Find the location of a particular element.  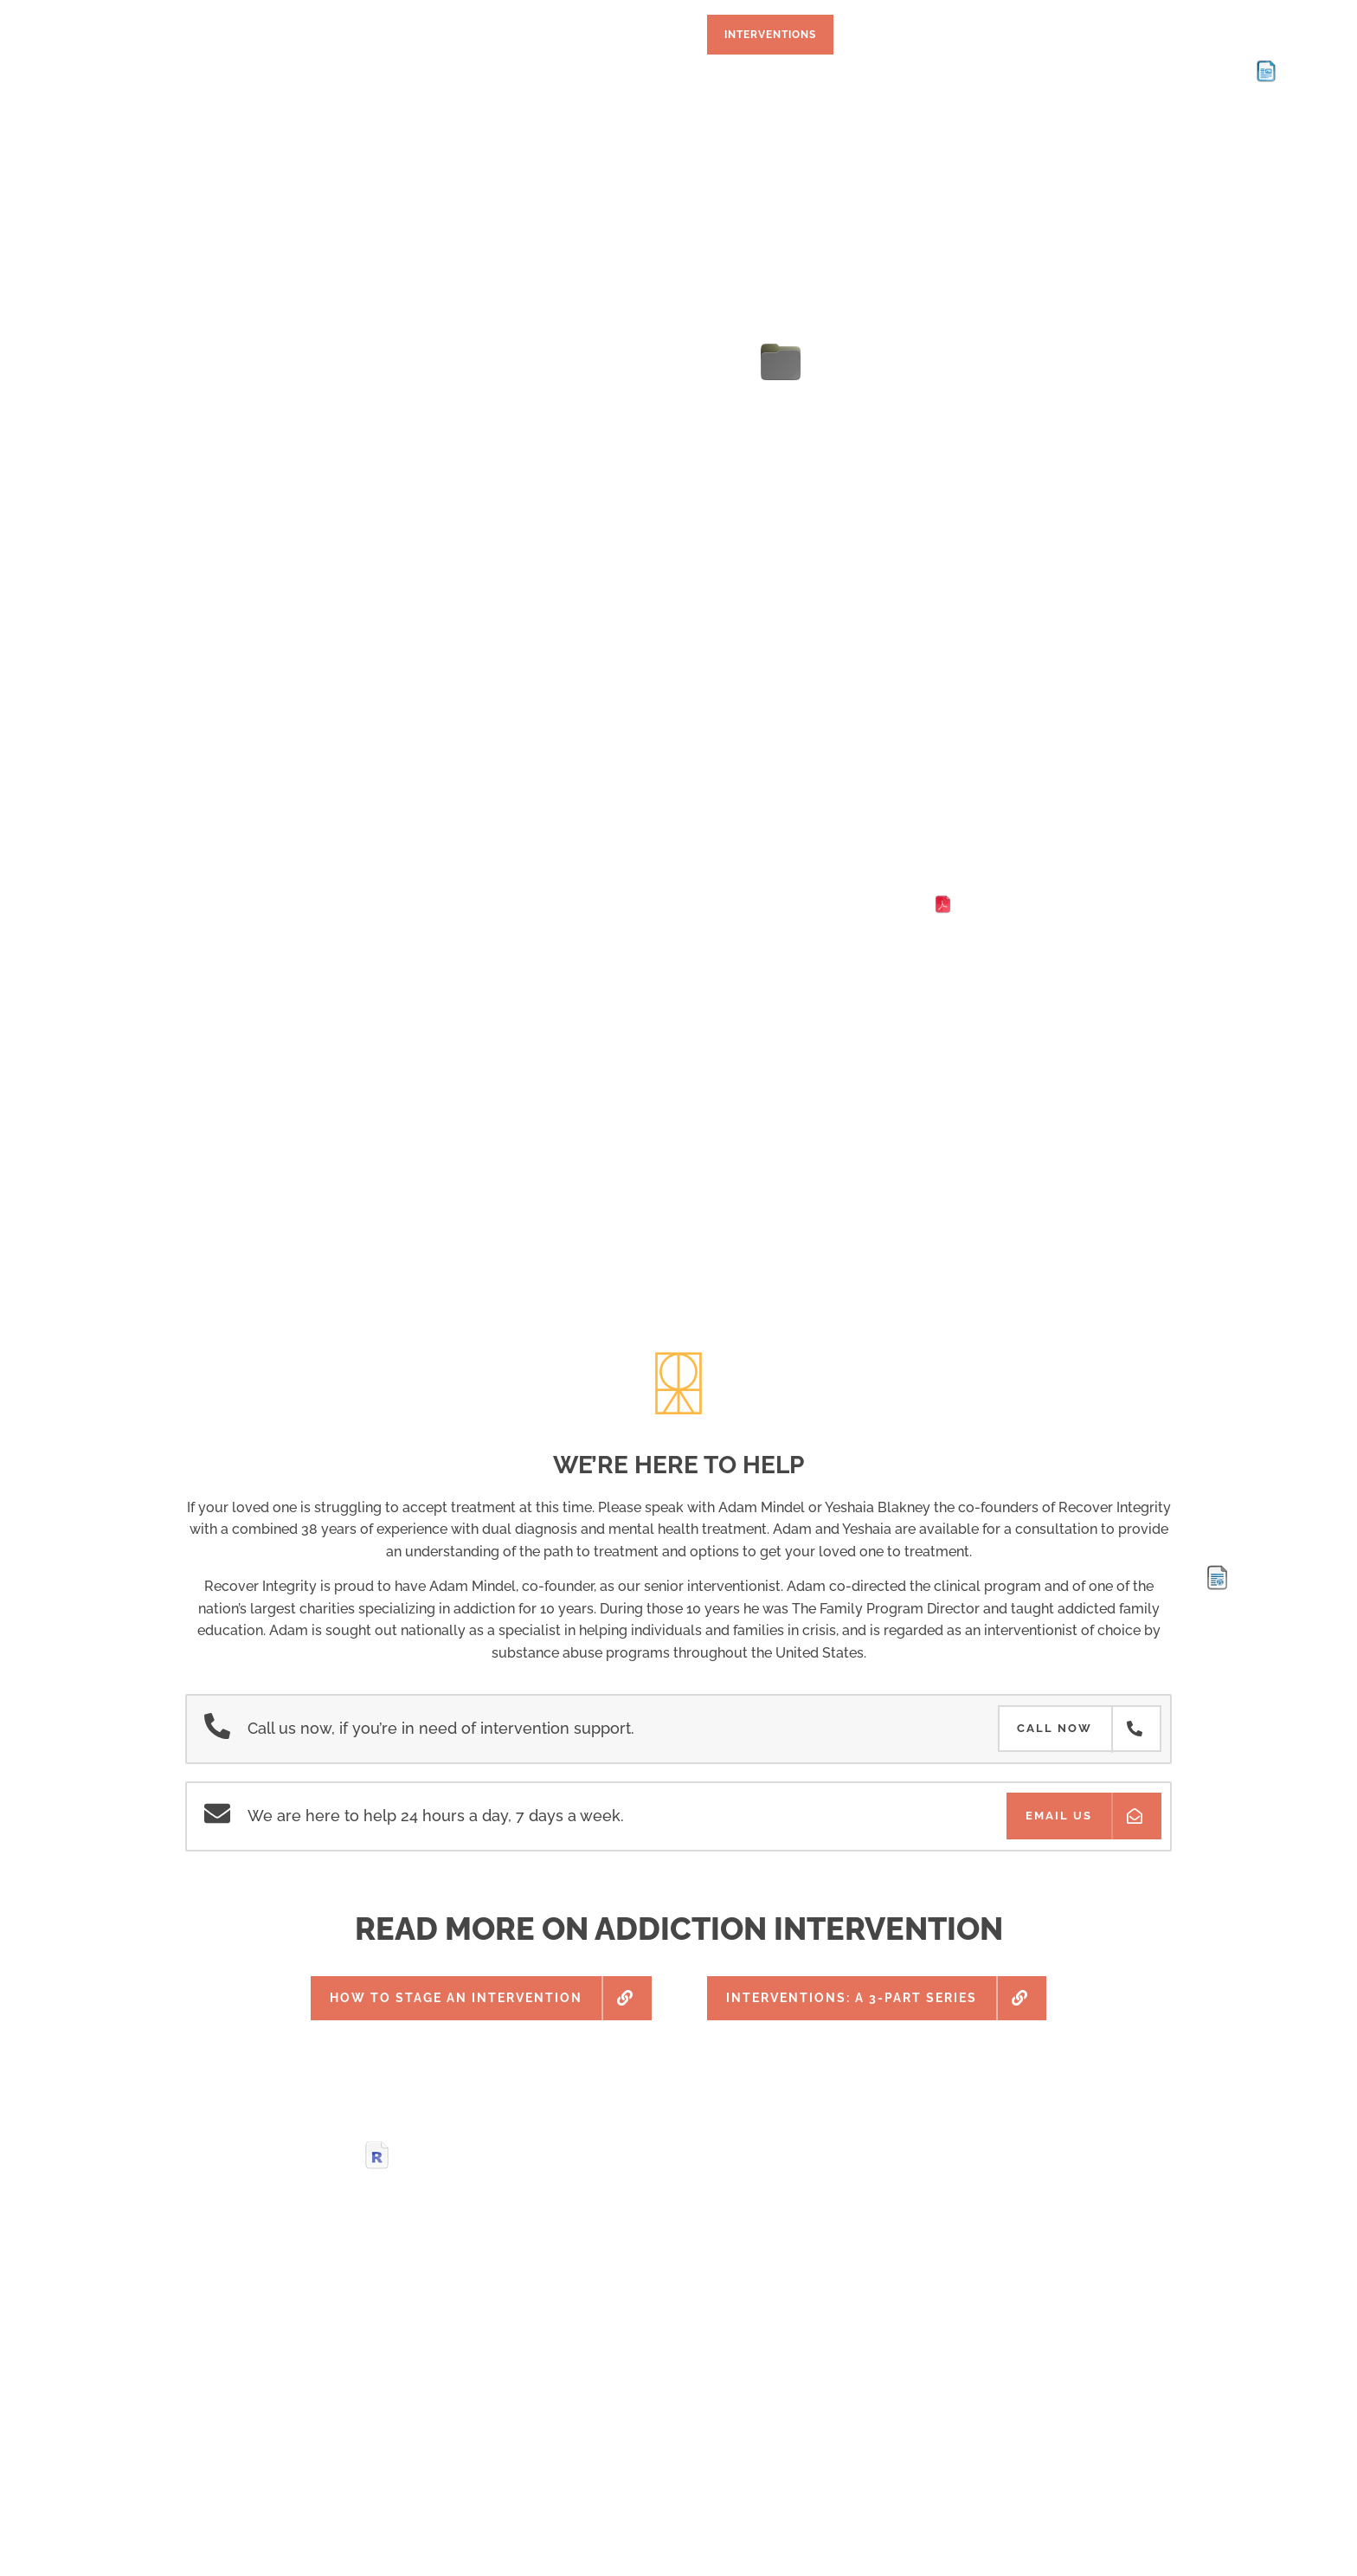

open a folder to view its contents is located at coordinates (781, 362).